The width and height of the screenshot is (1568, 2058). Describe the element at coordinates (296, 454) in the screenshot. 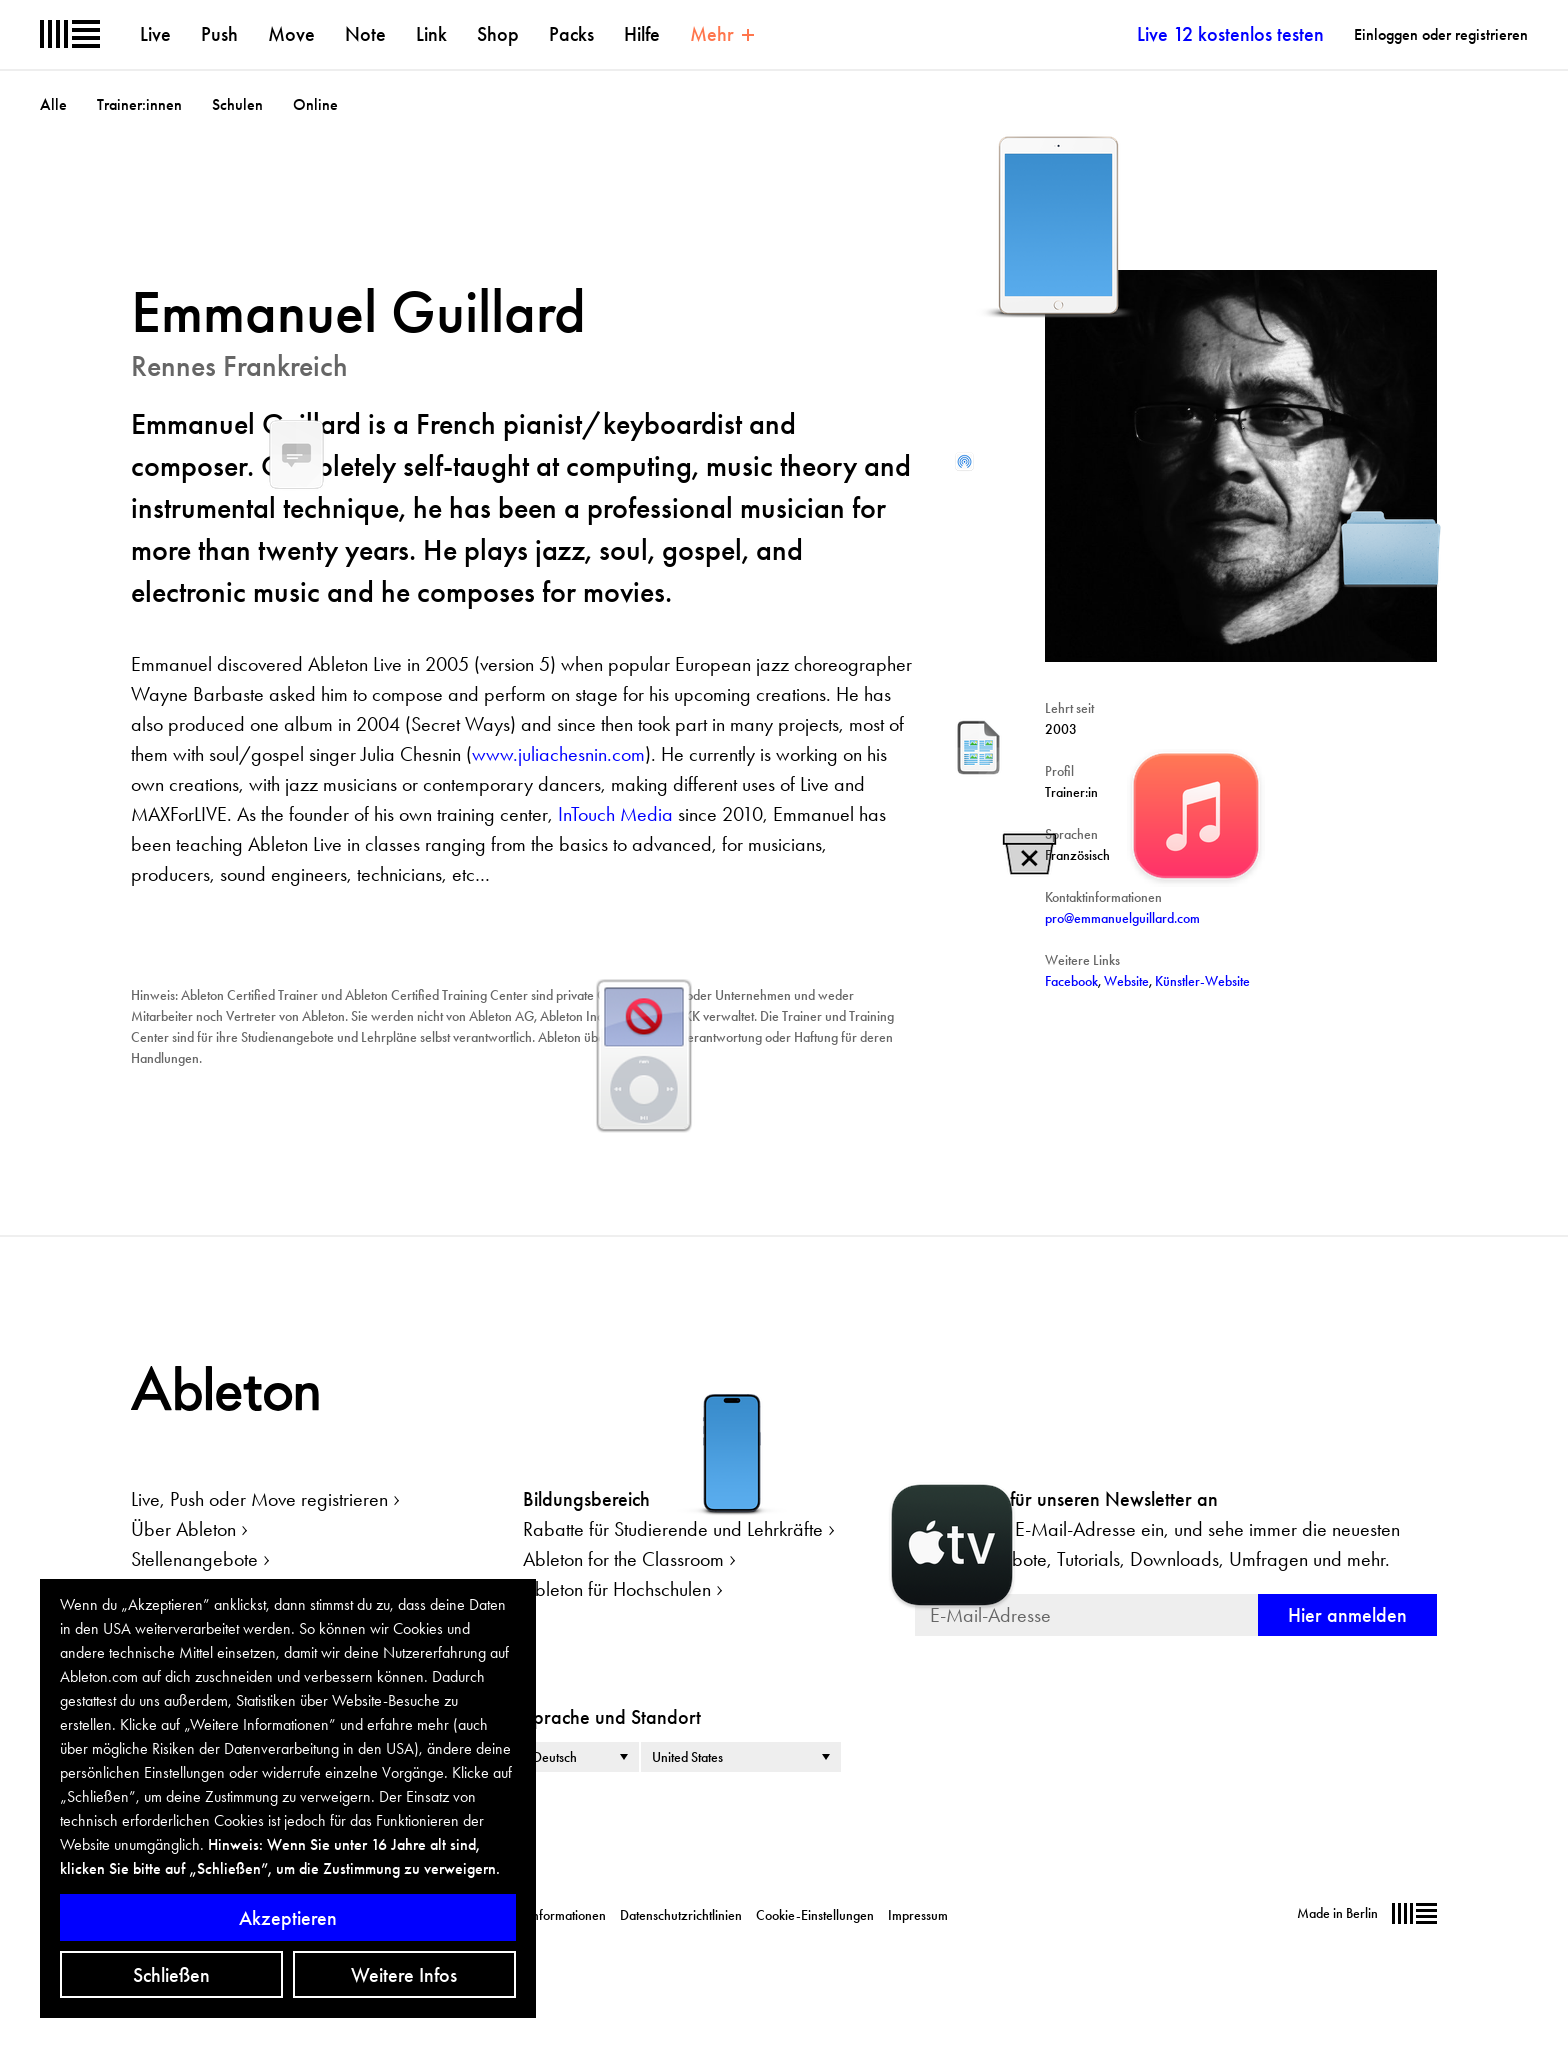

I see `a microdvd subtitle file` at that location.